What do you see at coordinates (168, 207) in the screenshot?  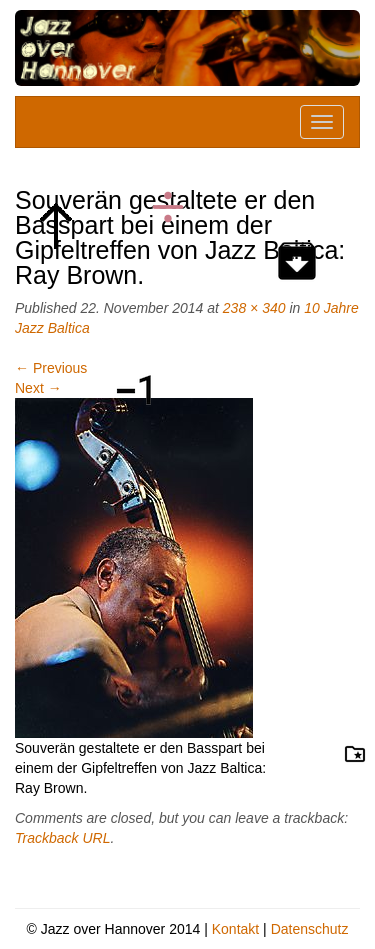 I see `perform a division calculation` at bounding box center [168, 207].